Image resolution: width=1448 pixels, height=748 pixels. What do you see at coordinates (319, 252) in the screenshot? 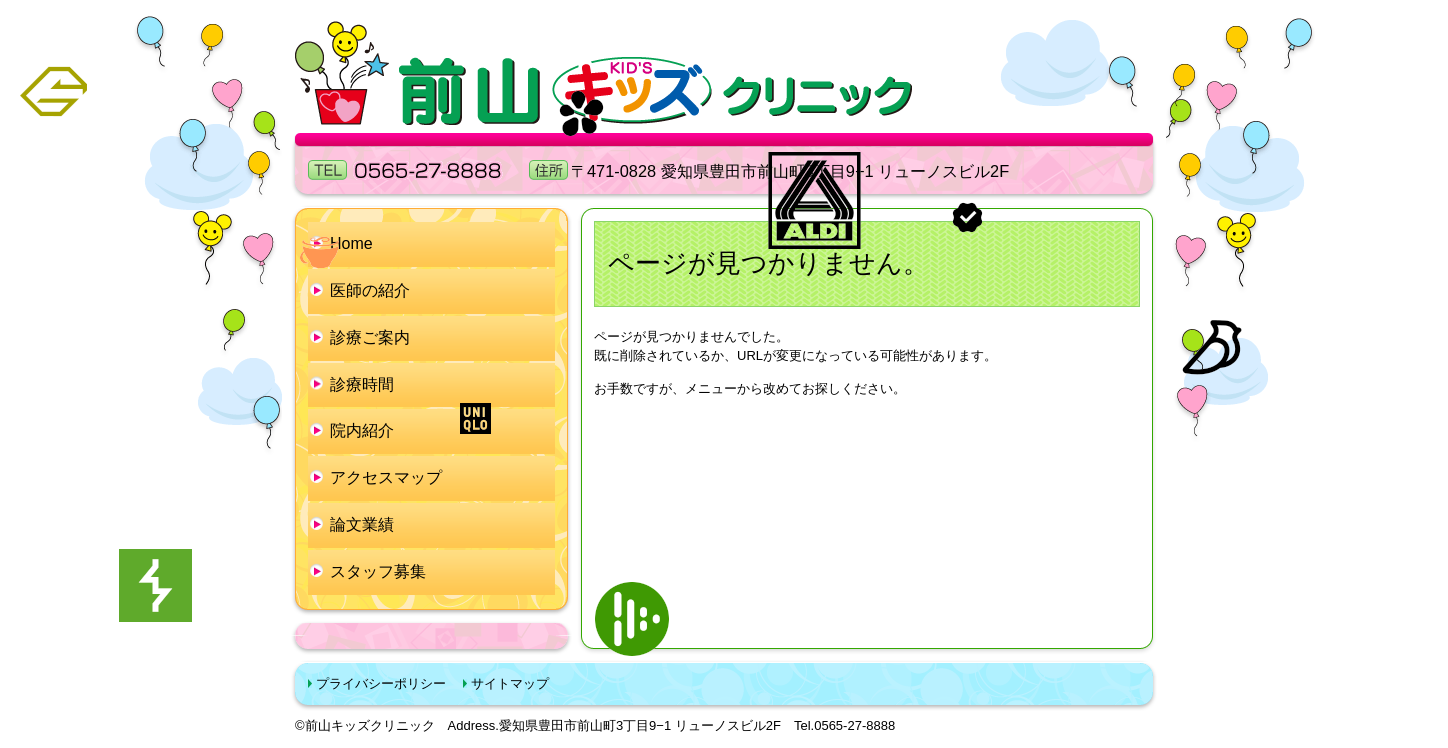
I see `indicates coffeescript programming language` at bounding box center [319, 252].